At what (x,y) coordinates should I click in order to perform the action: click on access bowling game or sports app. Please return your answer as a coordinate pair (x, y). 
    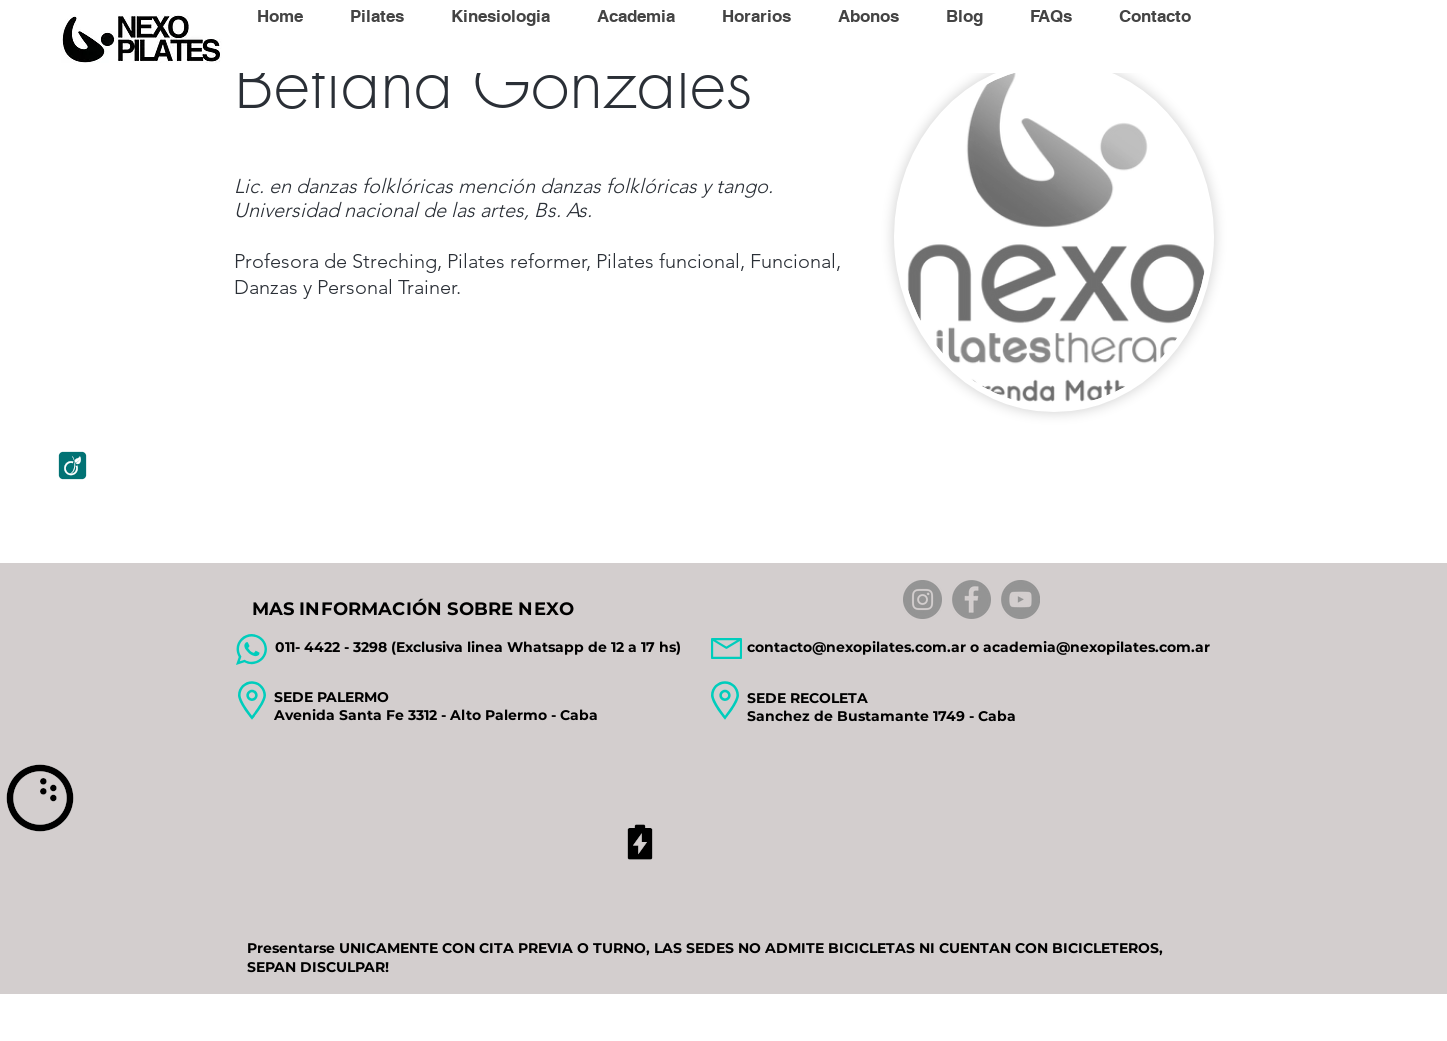
    Looking at the image, I should click on (40, 798).